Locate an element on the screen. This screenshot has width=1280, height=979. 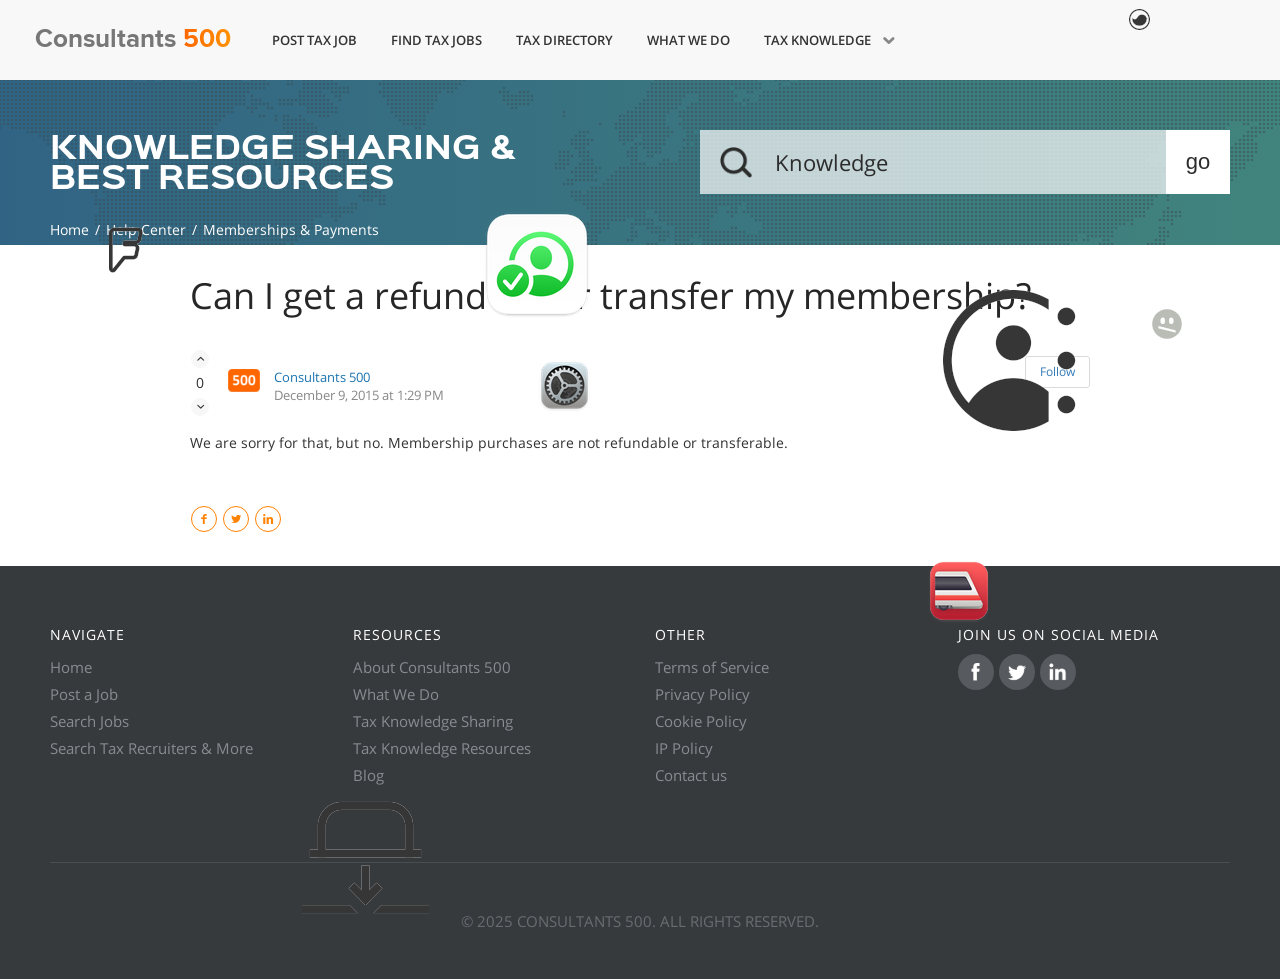
browse artists in your music library is located at coordinates (1013, 360).